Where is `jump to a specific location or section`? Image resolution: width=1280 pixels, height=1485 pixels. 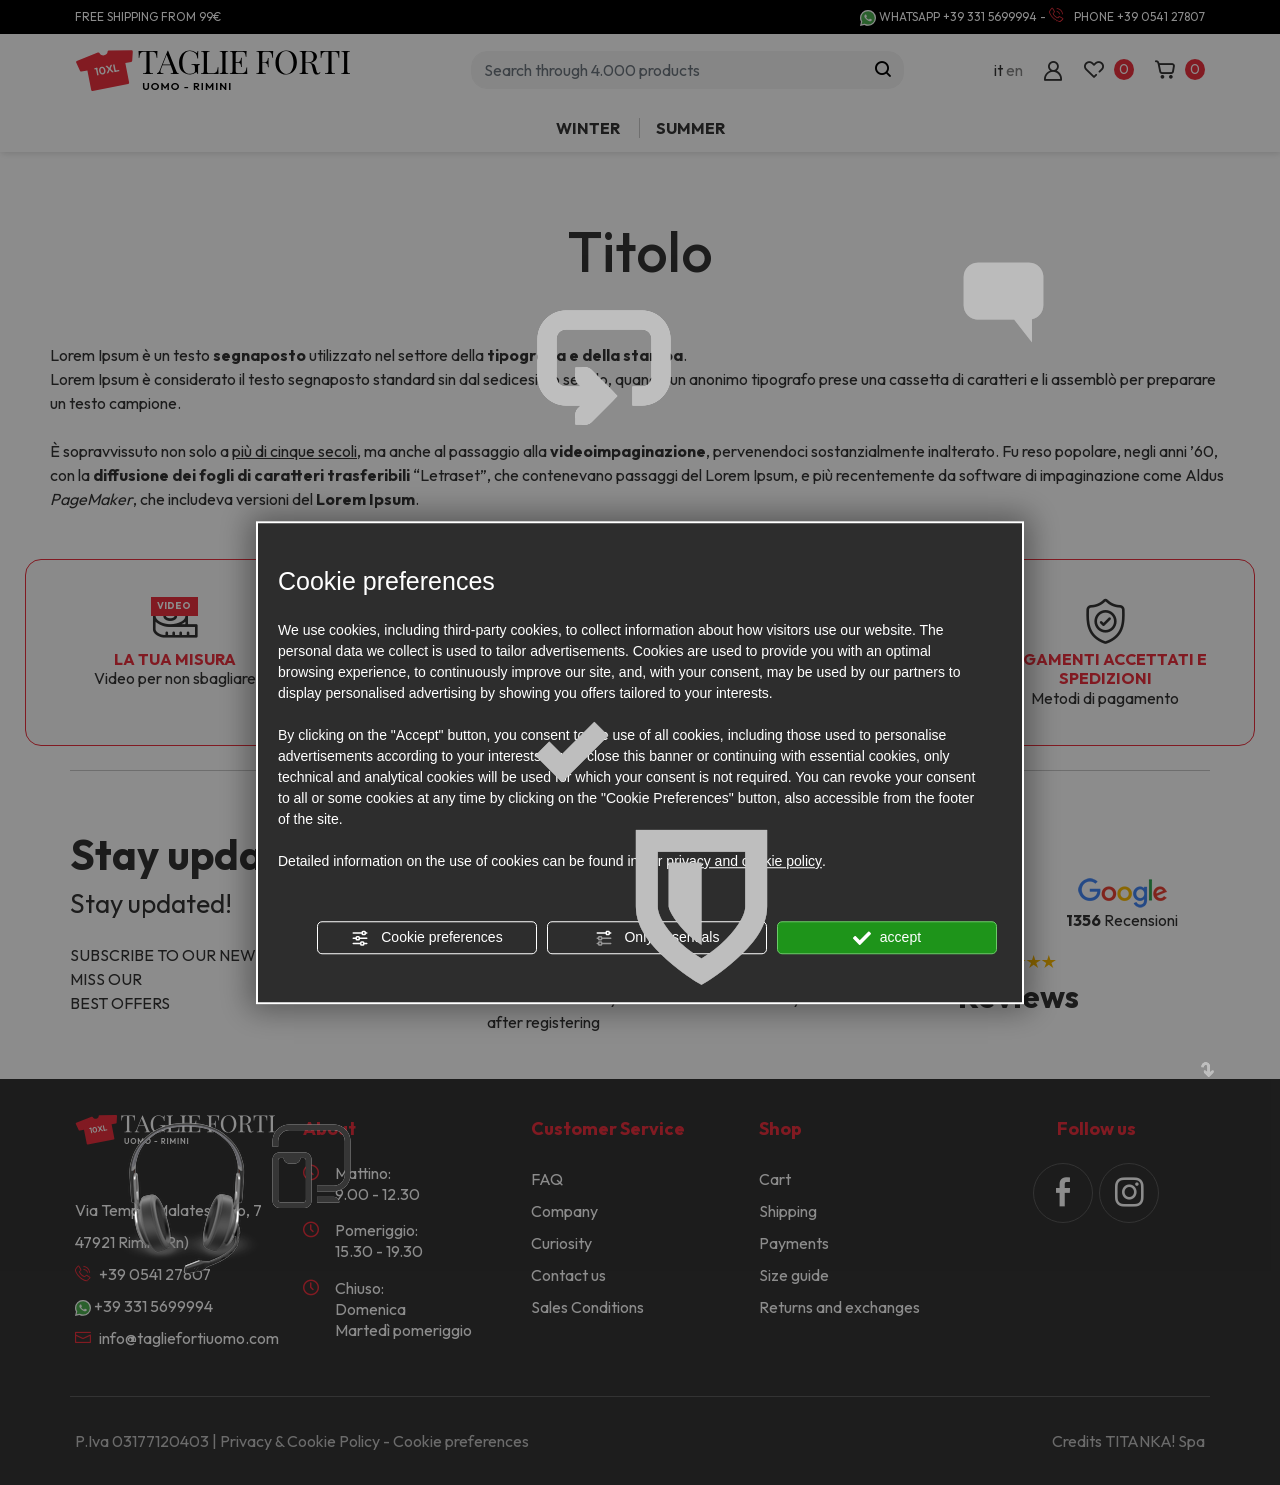 jump to a specific location or section is located at coordinates (1207, 1069).